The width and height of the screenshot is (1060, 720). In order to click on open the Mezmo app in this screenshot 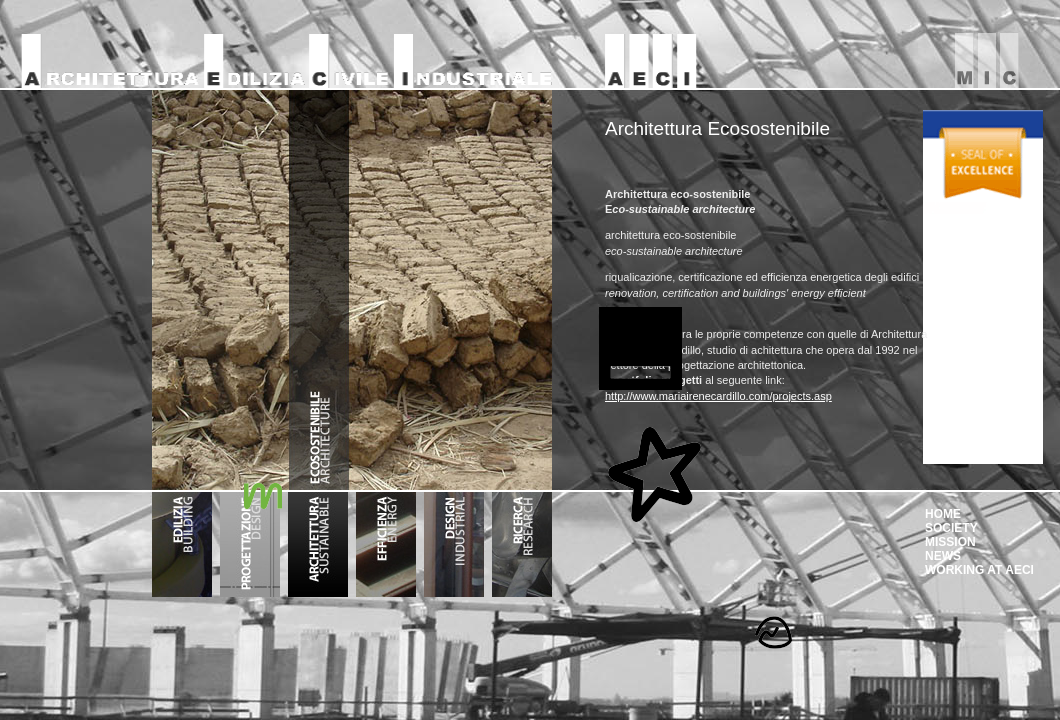, I will do `click(263, 496)`.